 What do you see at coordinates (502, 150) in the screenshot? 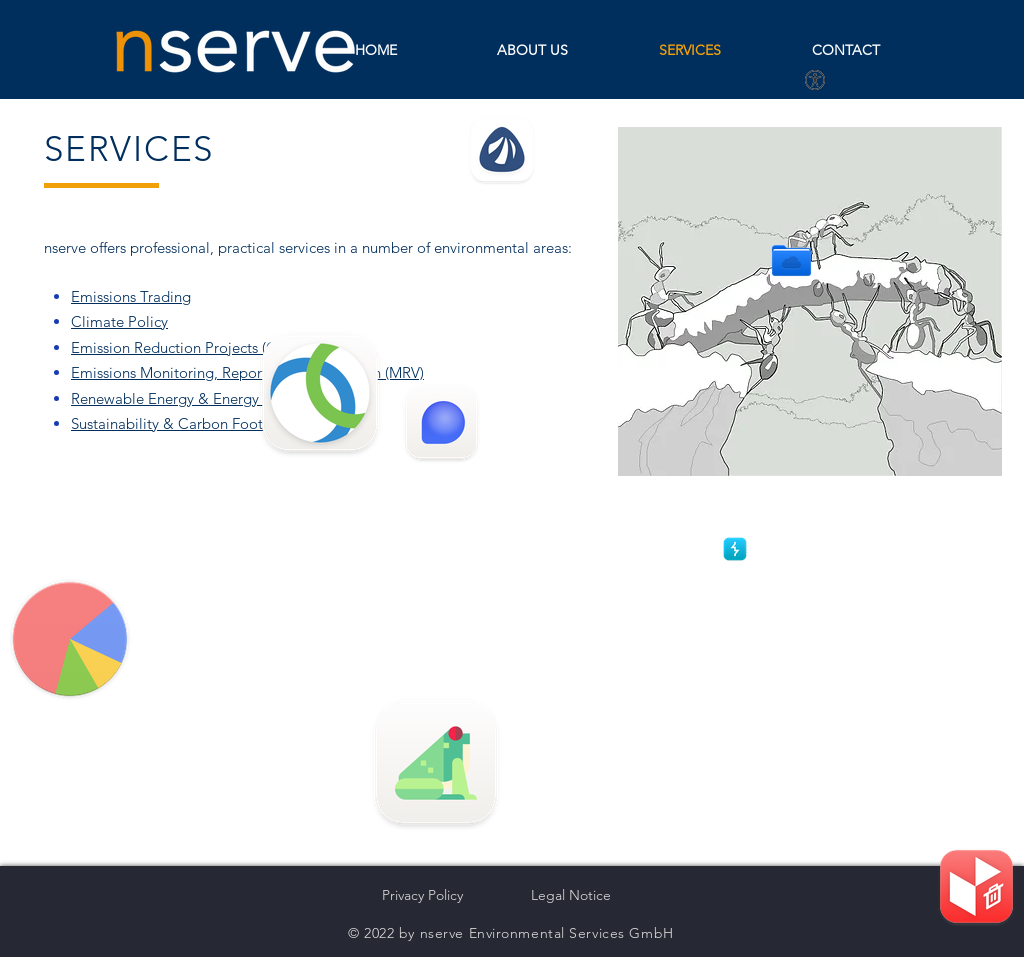
I see `launch the antergos linux application` at bounding box center [502, 150].